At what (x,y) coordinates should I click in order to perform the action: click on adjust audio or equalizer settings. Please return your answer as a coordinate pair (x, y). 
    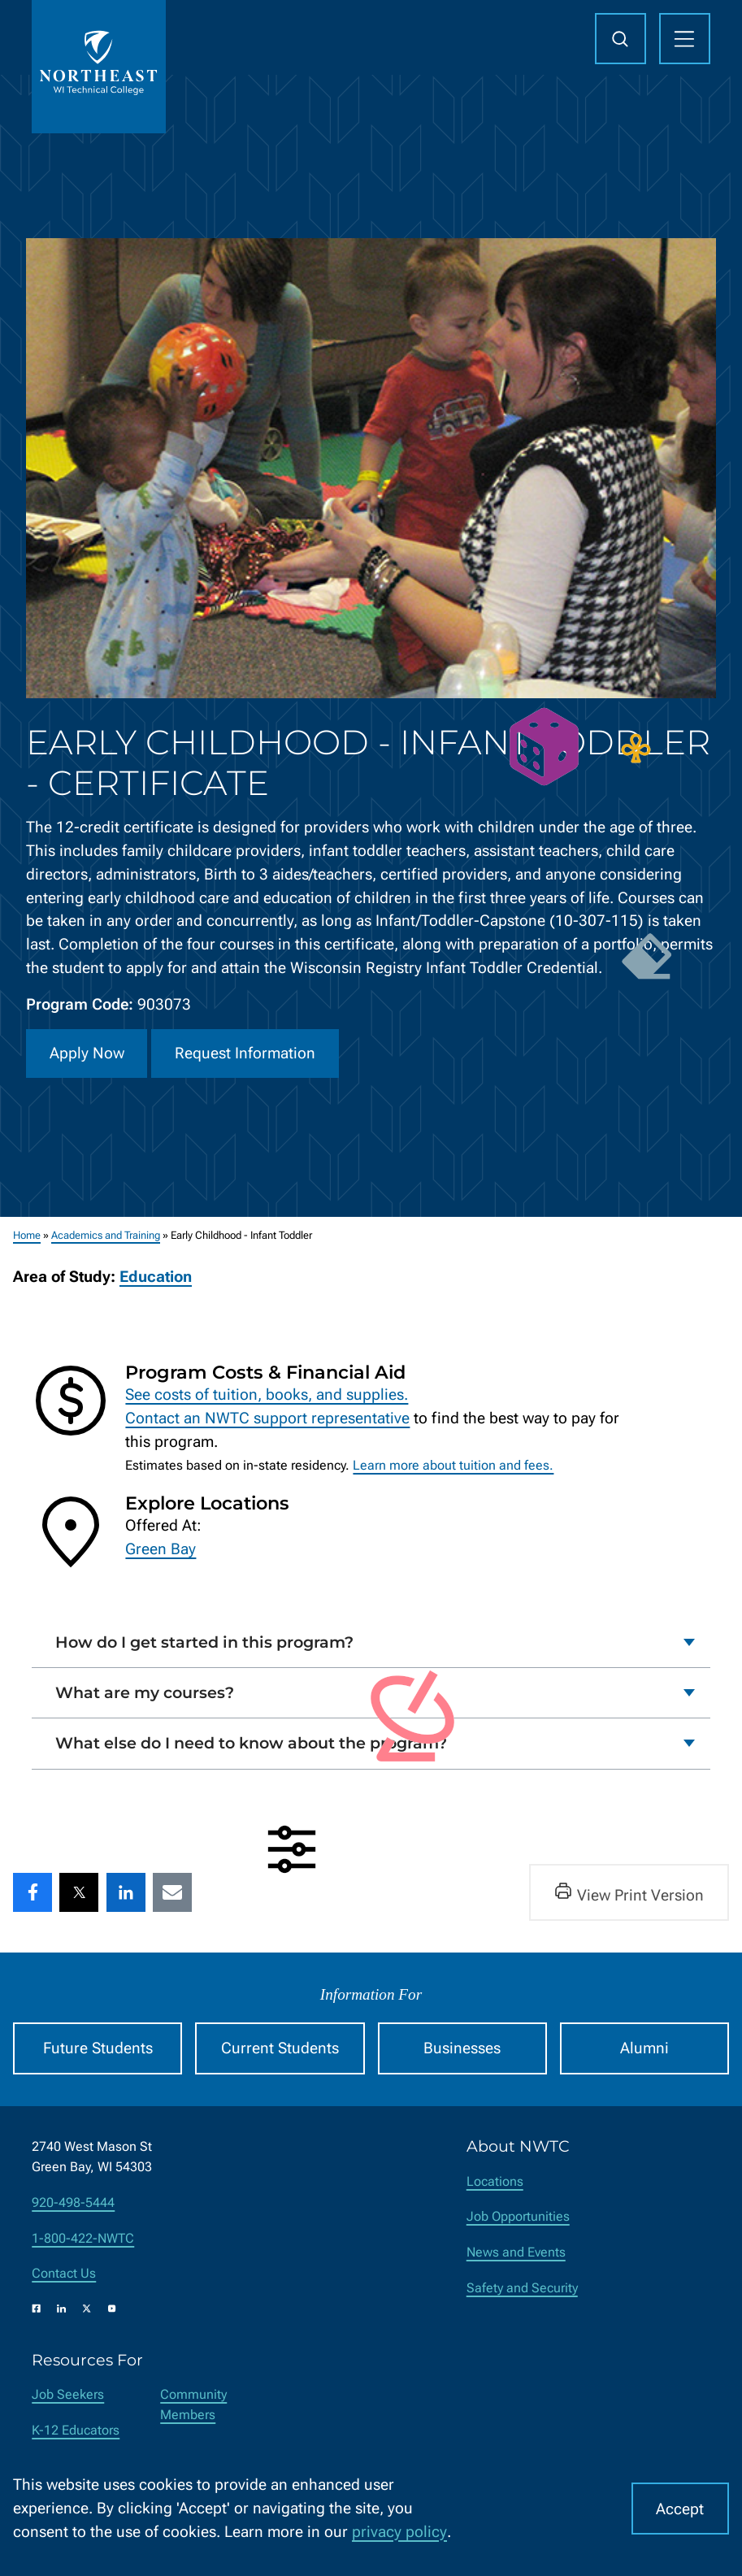
    Looking at the image, I should click on (292, 1849).